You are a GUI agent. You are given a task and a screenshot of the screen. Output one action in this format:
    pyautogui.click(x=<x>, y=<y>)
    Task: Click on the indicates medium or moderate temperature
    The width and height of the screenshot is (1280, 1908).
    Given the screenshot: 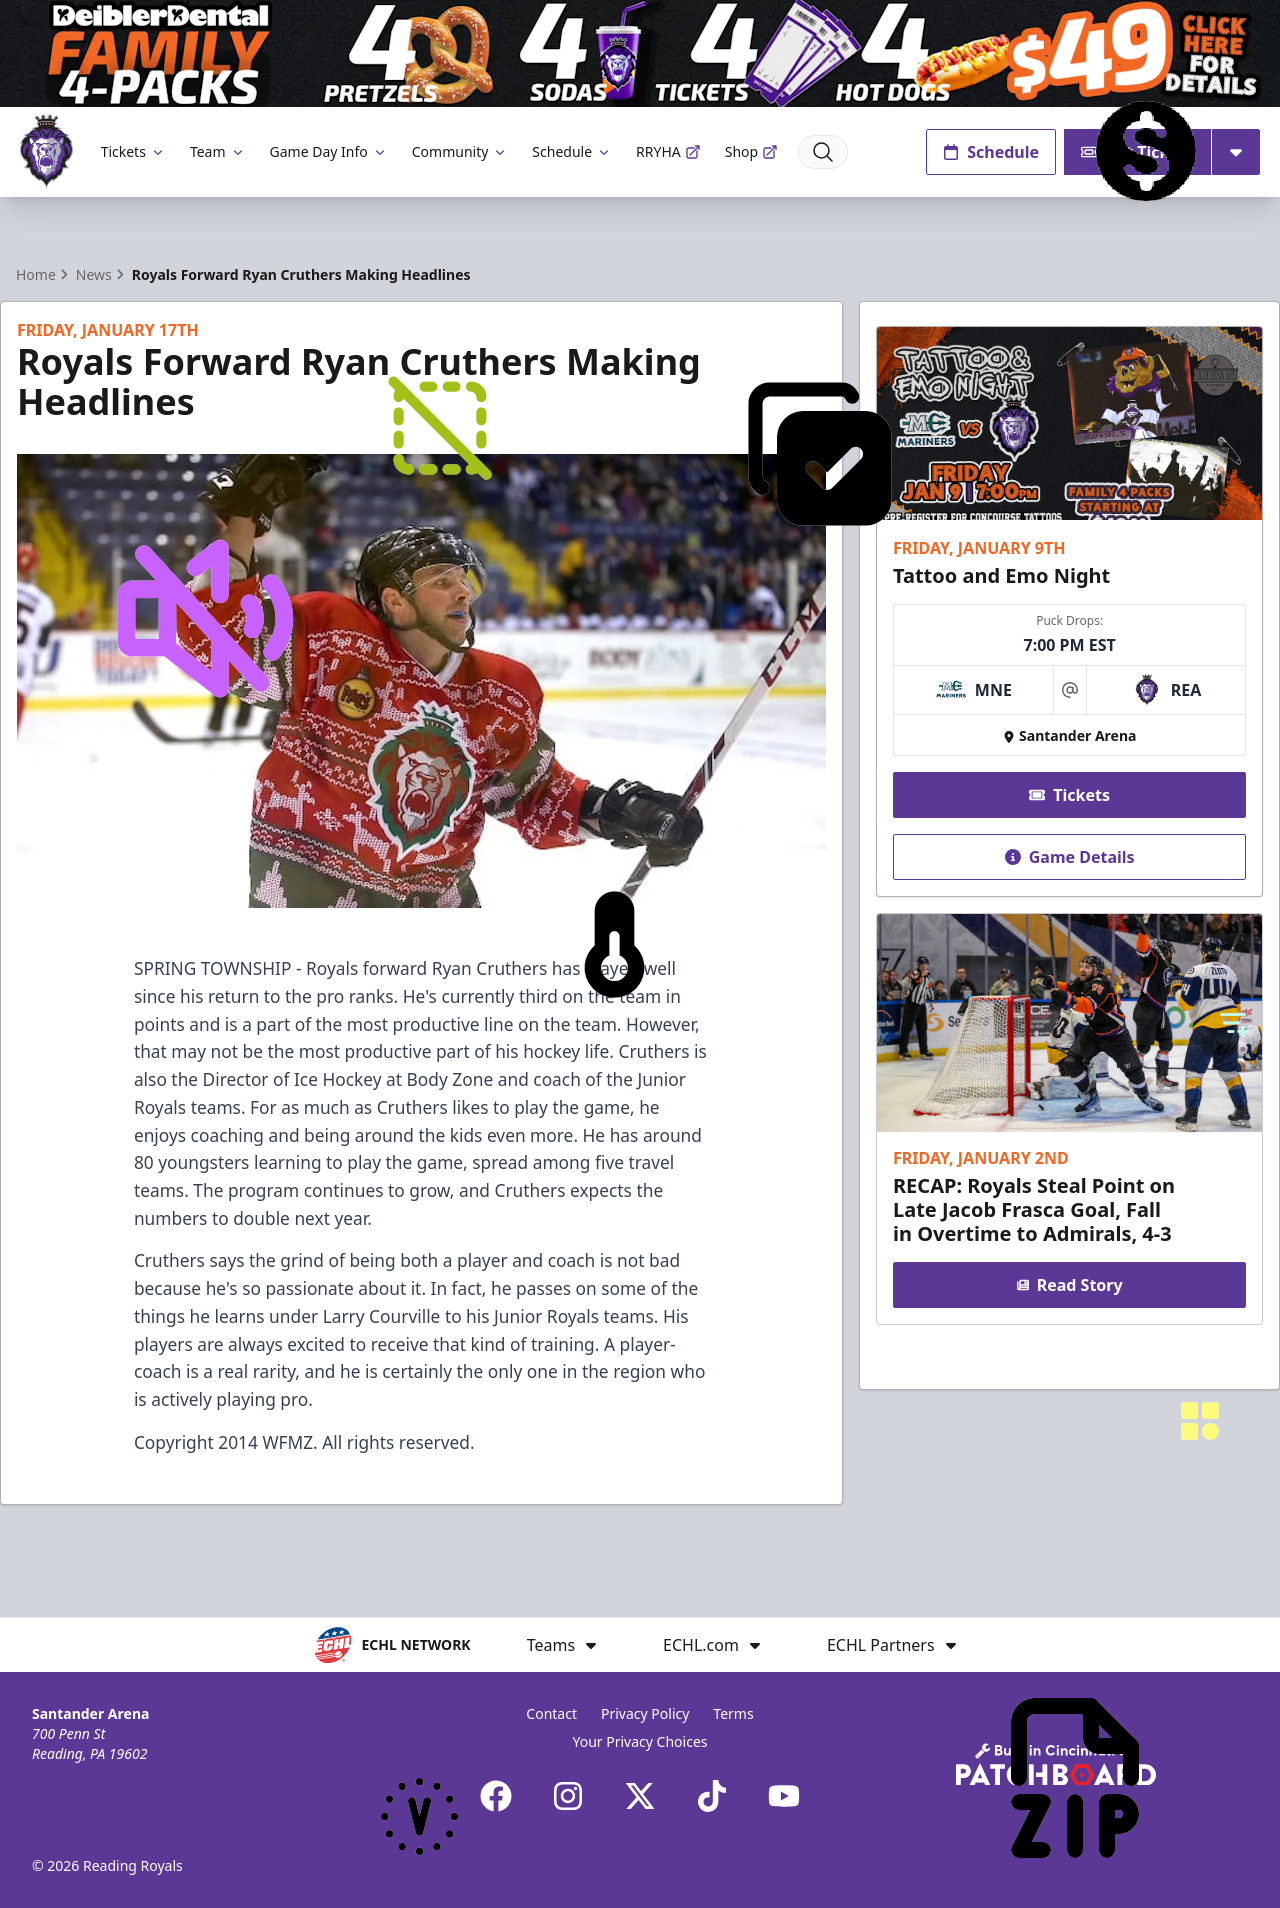 What is the action you would take?
    pyautogui.click(x=614, y=944)
    